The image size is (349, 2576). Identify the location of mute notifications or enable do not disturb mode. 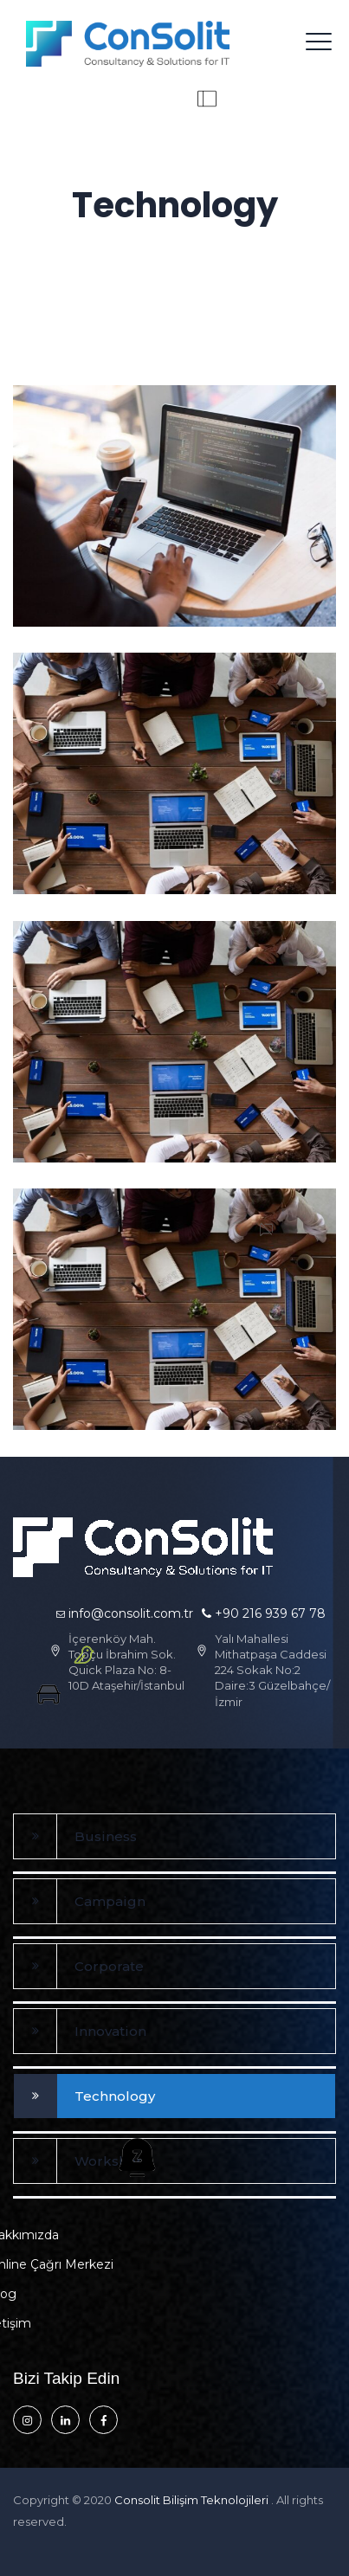
(137, 2157).